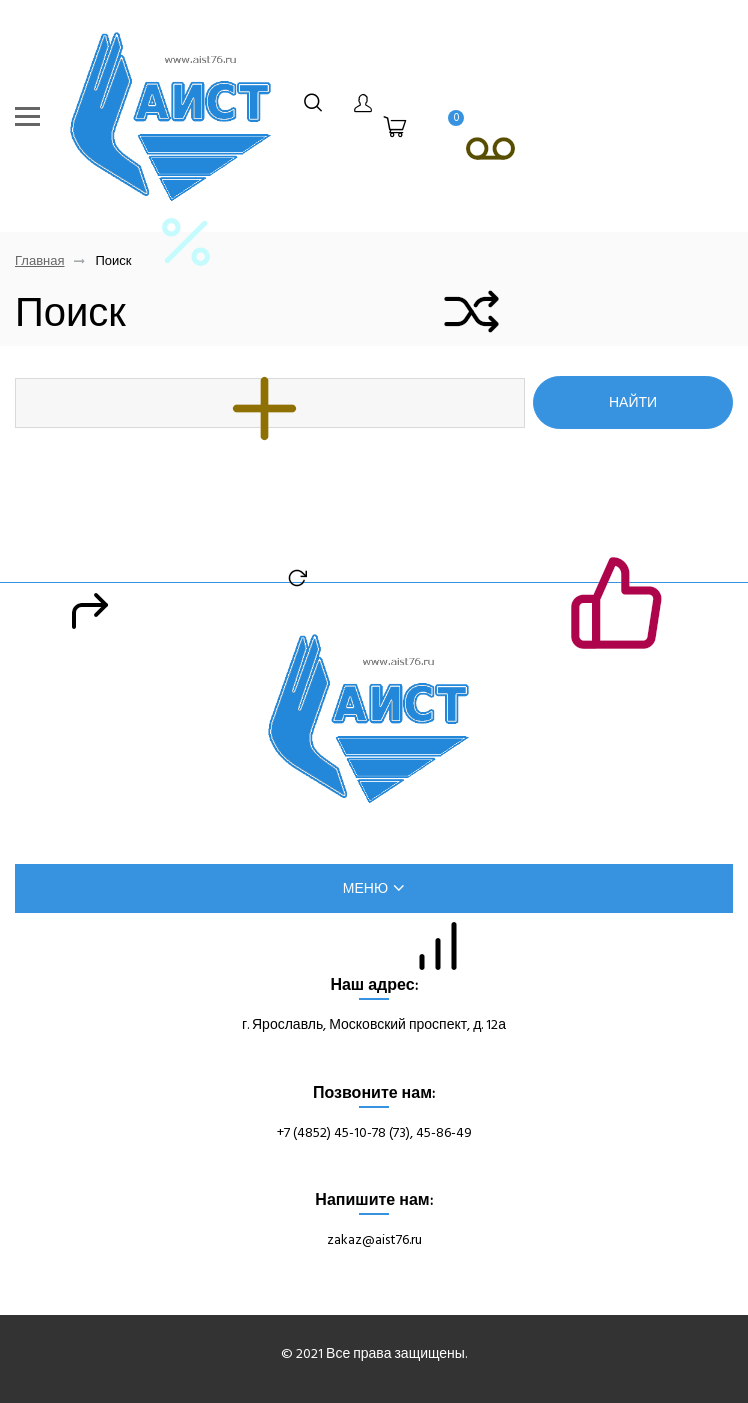 Image resolution: width=748 pixels, height=1403 pixels. Describe the element at coordinates (490, 149) in the screenshot. I see `access voicemail messages` at that location.